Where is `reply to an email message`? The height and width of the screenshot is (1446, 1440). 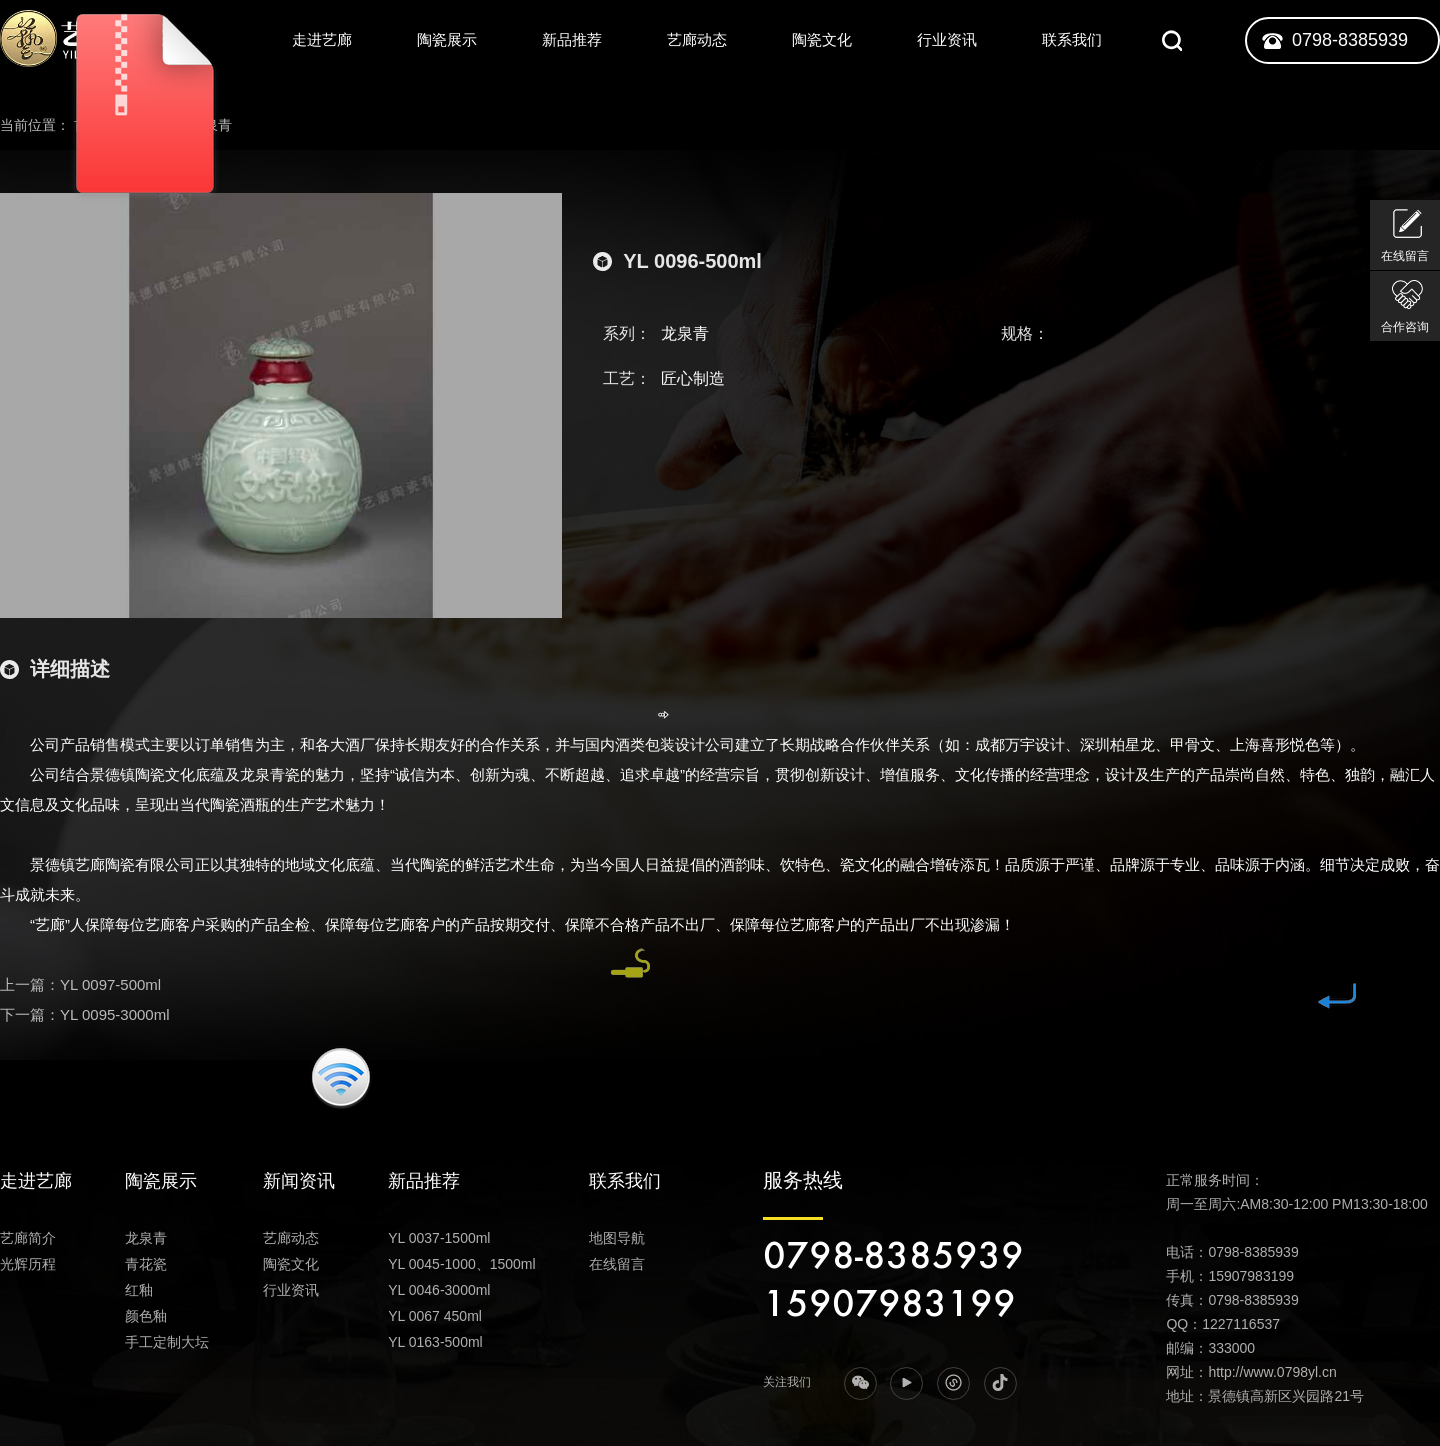
reply to an email message is located at coordinates (1336, 993).